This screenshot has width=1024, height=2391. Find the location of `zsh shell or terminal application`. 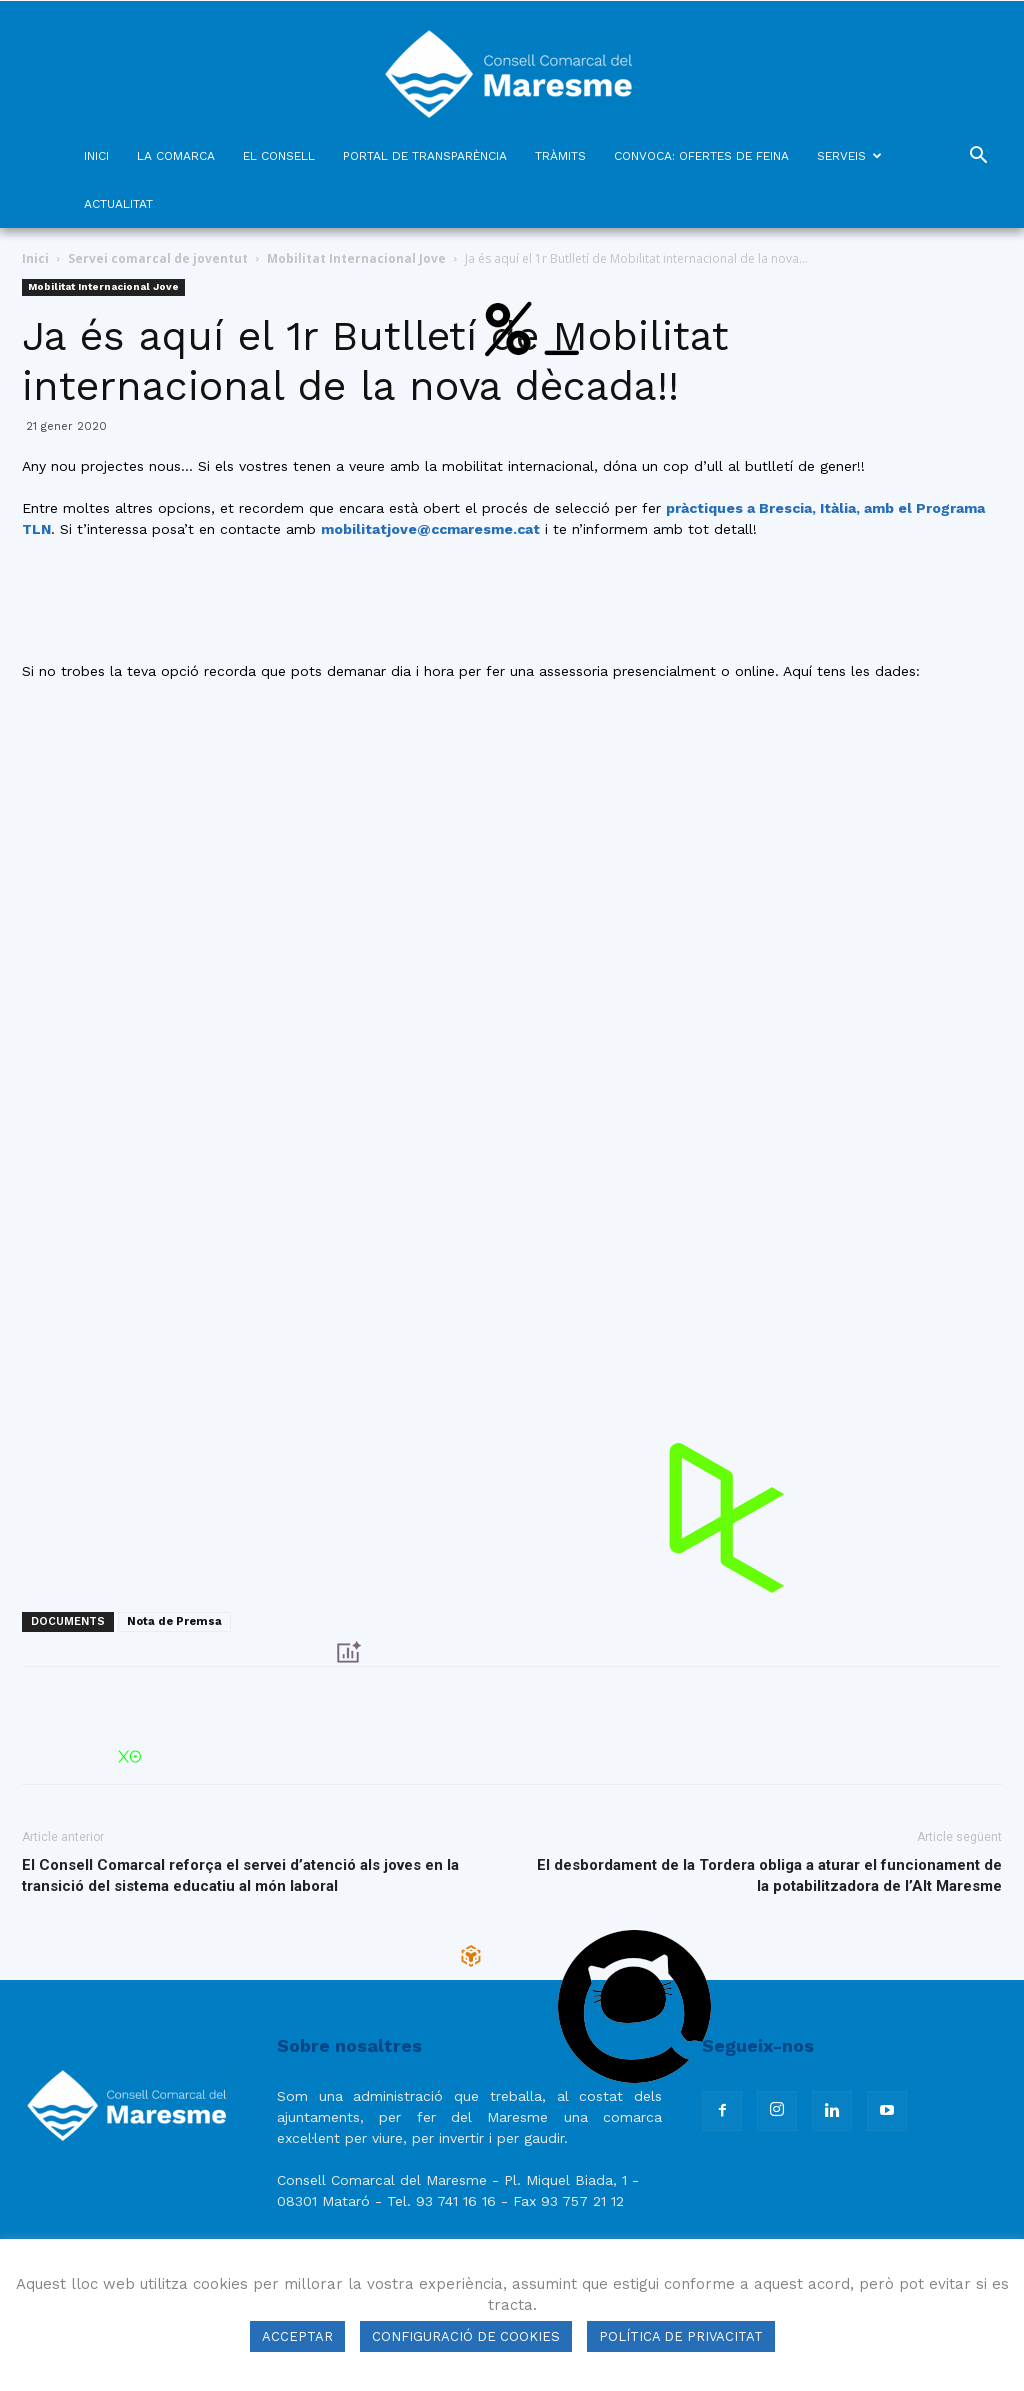

zsh shell or terminal application is located at coordinates (532, 329).